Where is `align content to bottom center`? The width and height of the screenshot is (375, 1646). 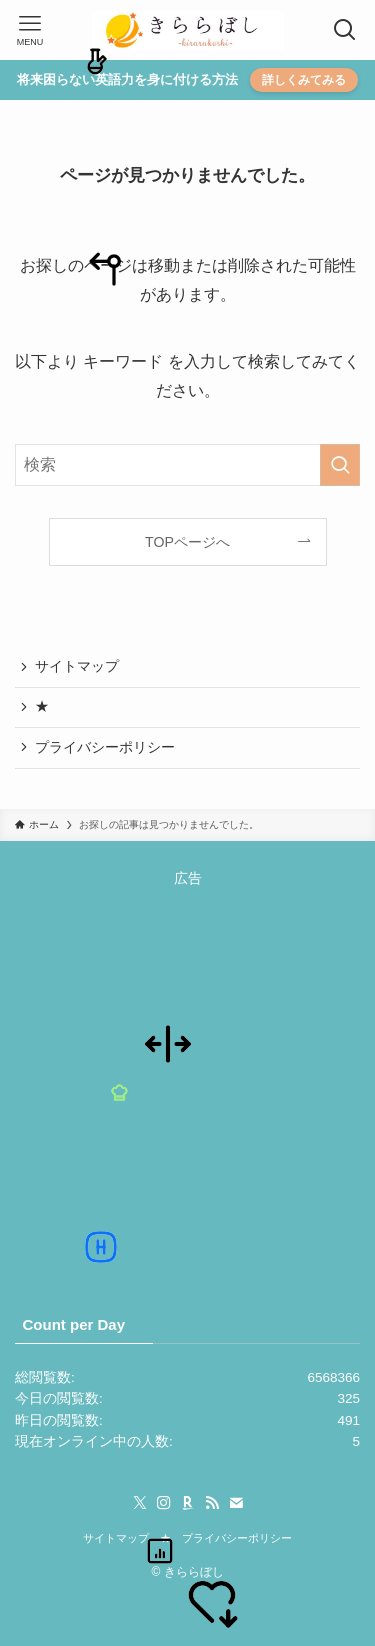
align content to bottom center is located at coordinates (160, 1551).